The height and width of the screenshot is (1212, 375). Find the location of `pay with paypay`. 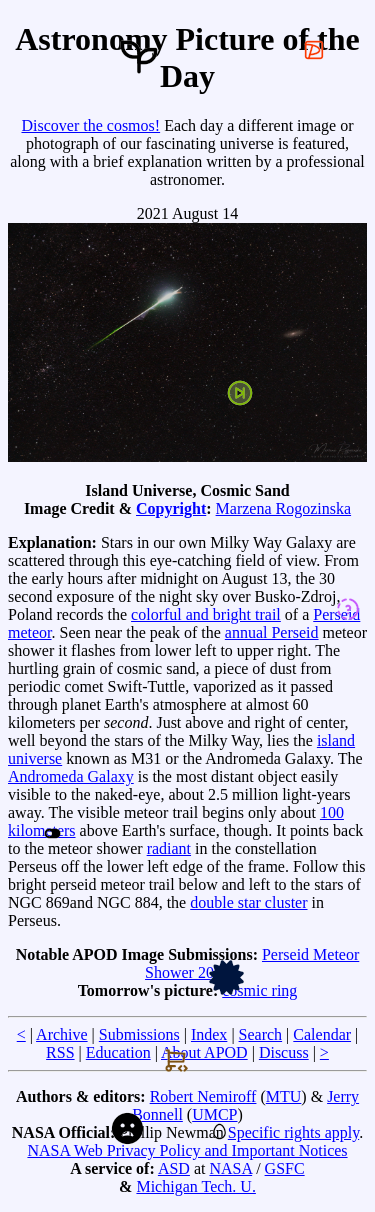

pay with paypay is located at coordinates (314, 50).